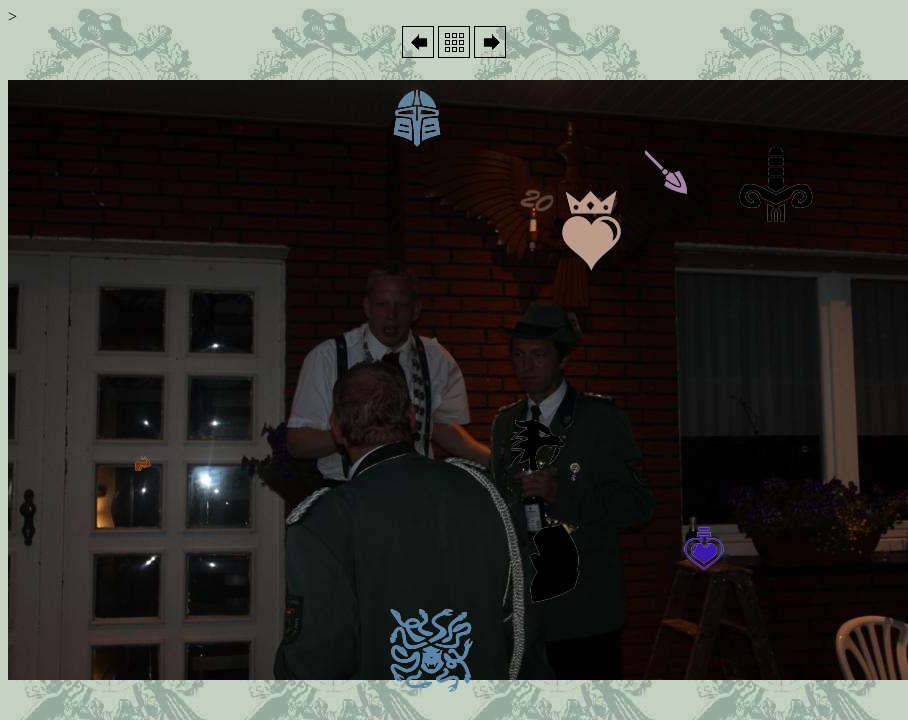 This screenshot has height=720, width=908. Describe the element at coordinates (143, 463) in the screenshot. I see `view strength or fitness stats` at that location.